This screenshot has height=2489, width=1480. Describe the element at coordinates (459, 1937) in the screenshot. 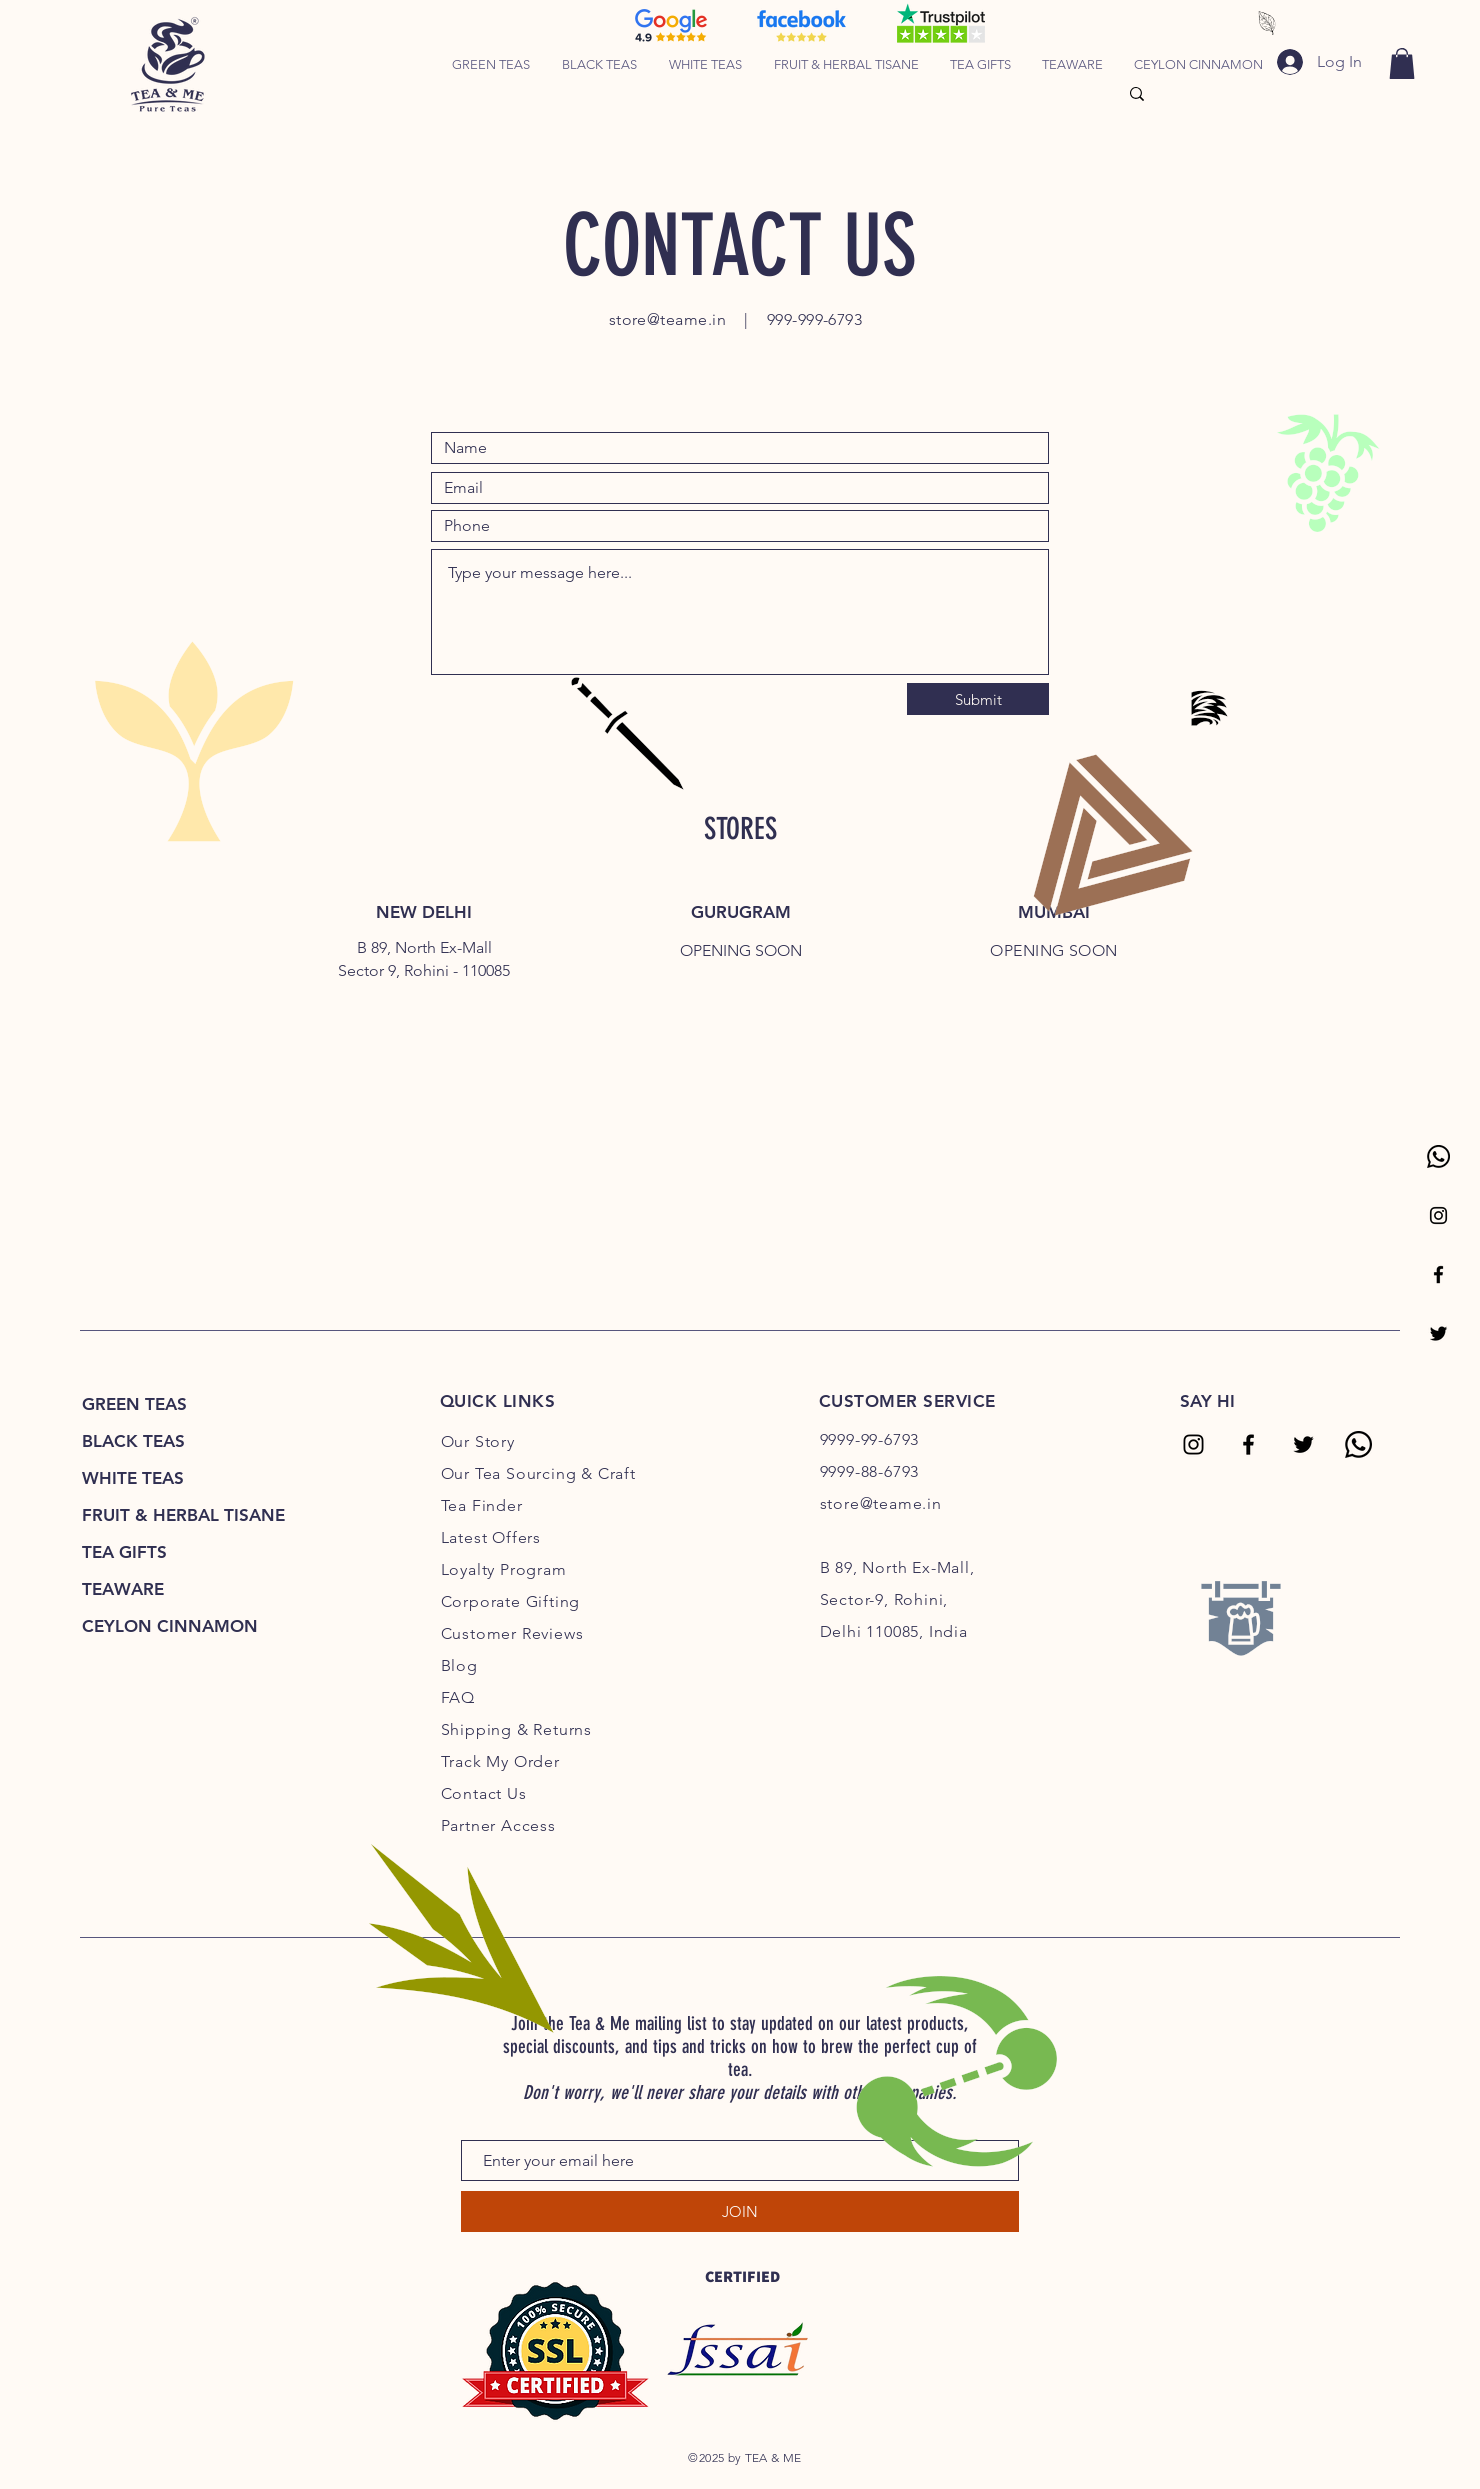

I see `equip or select paper arrows as ammunition` at that location.